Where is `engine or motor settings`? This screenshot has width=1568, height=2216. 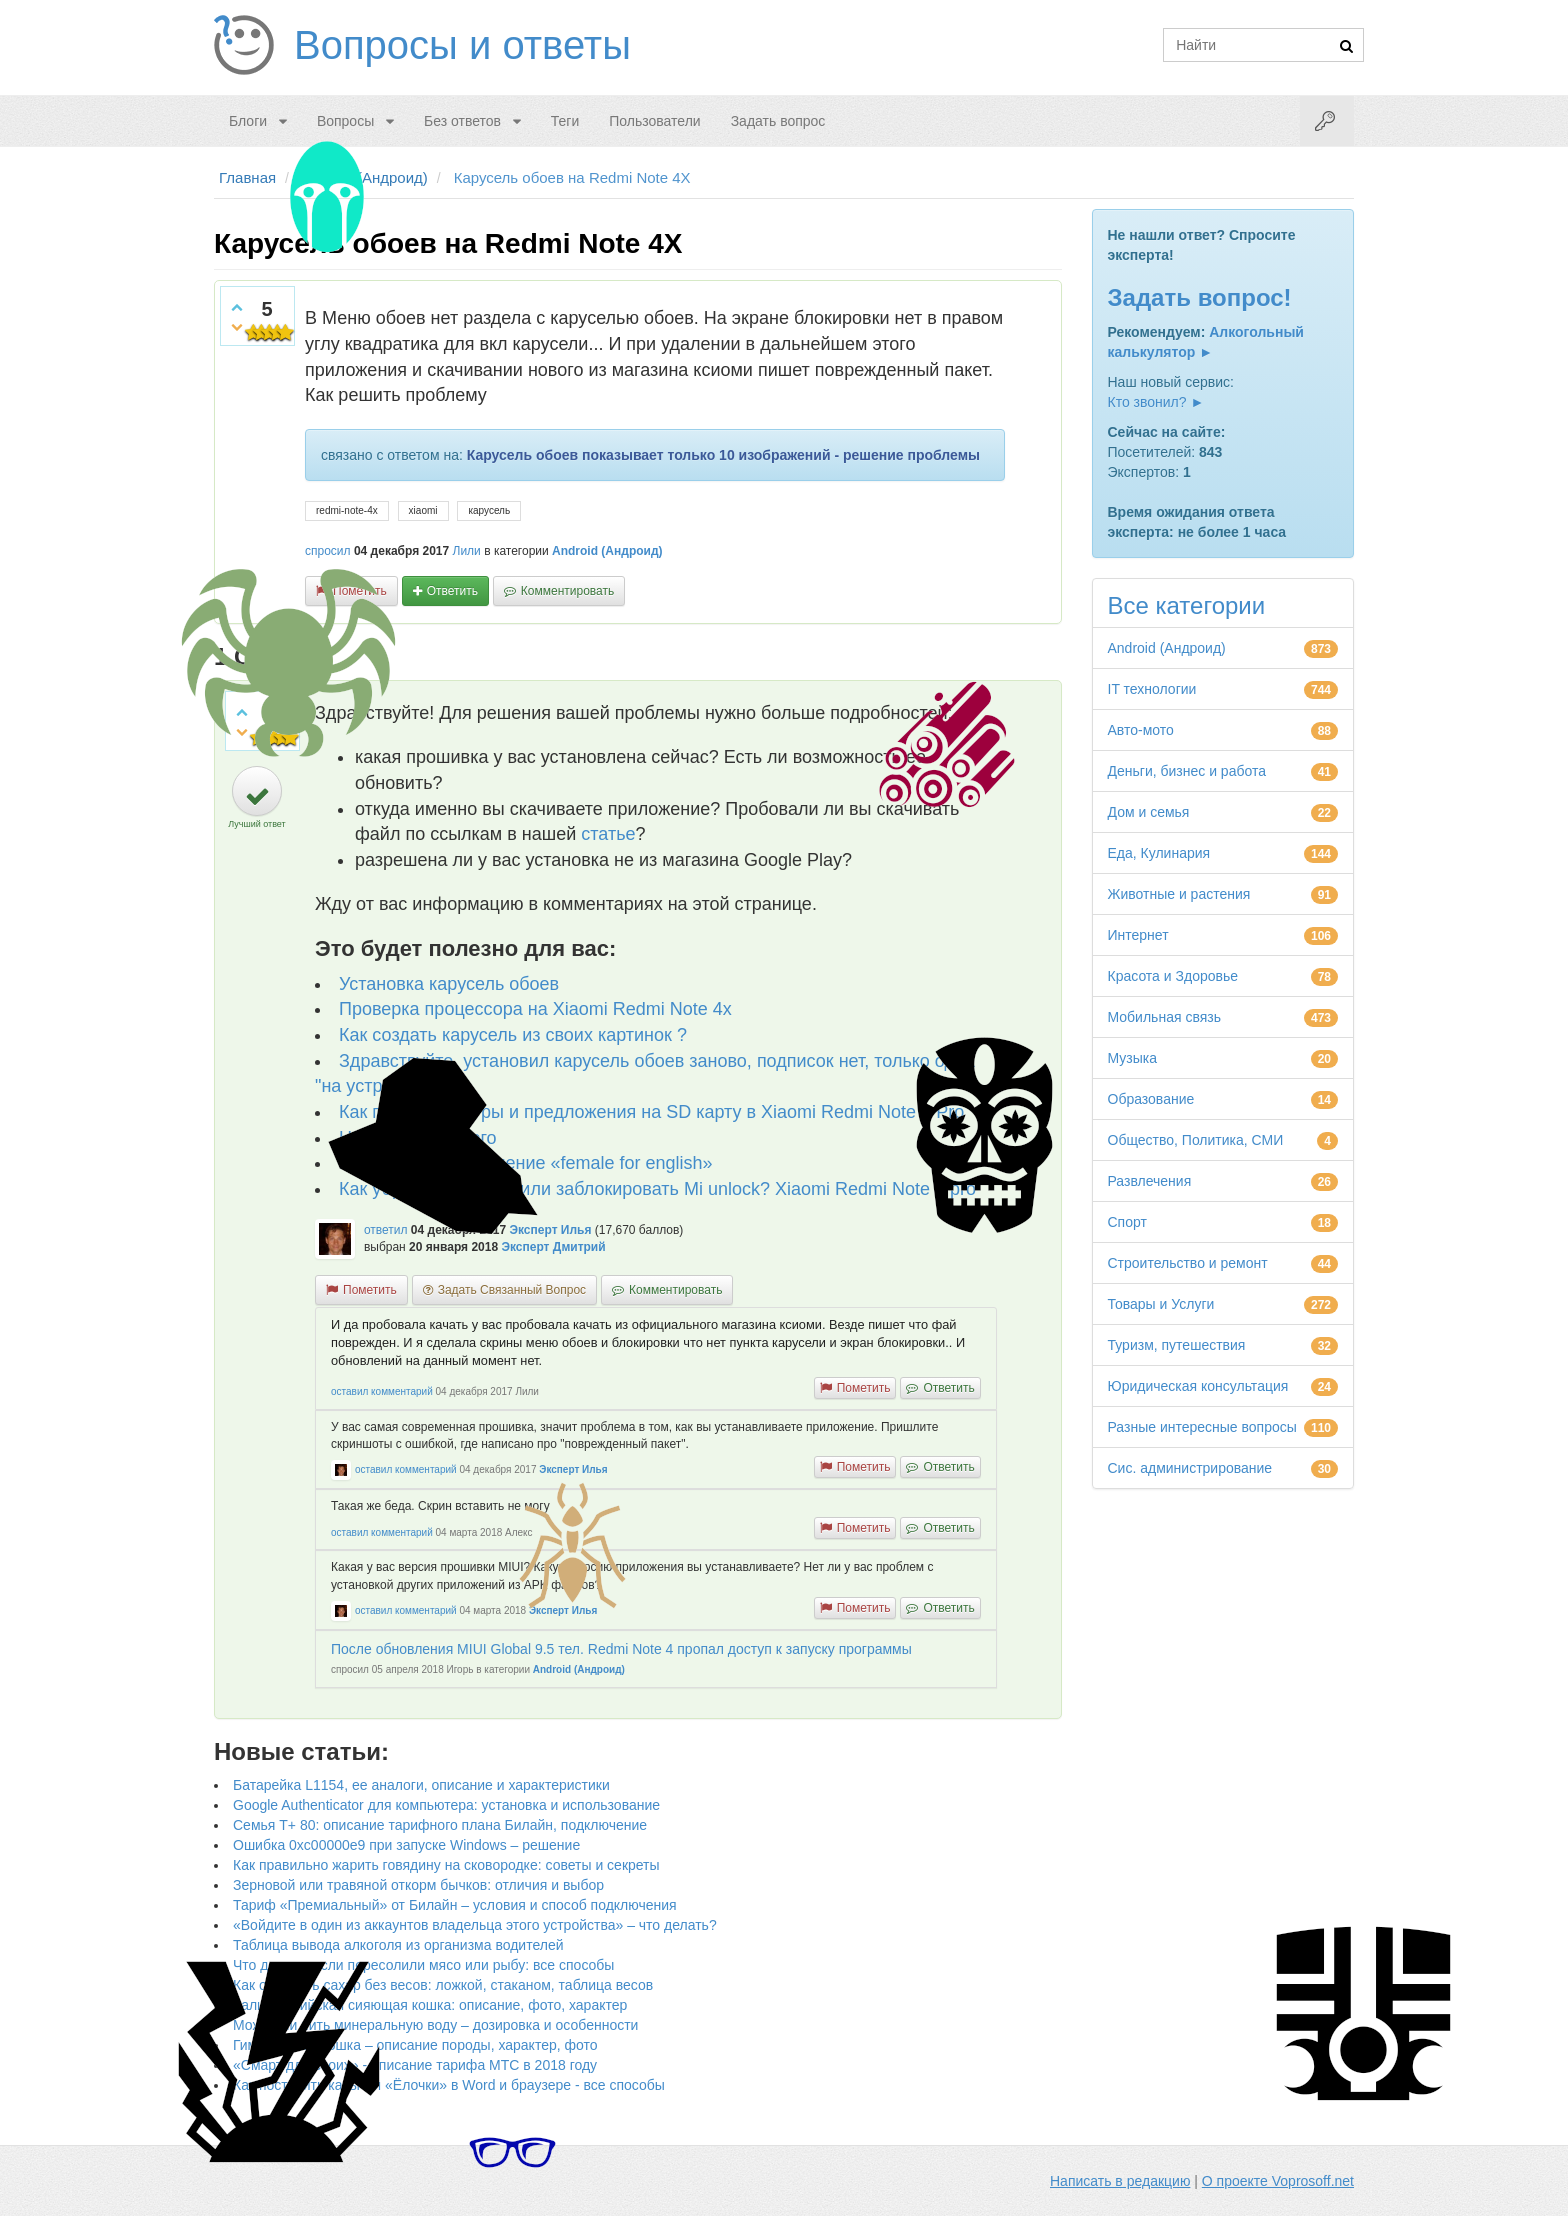
engine or motor settings is located at coordinates (1363, 2013).